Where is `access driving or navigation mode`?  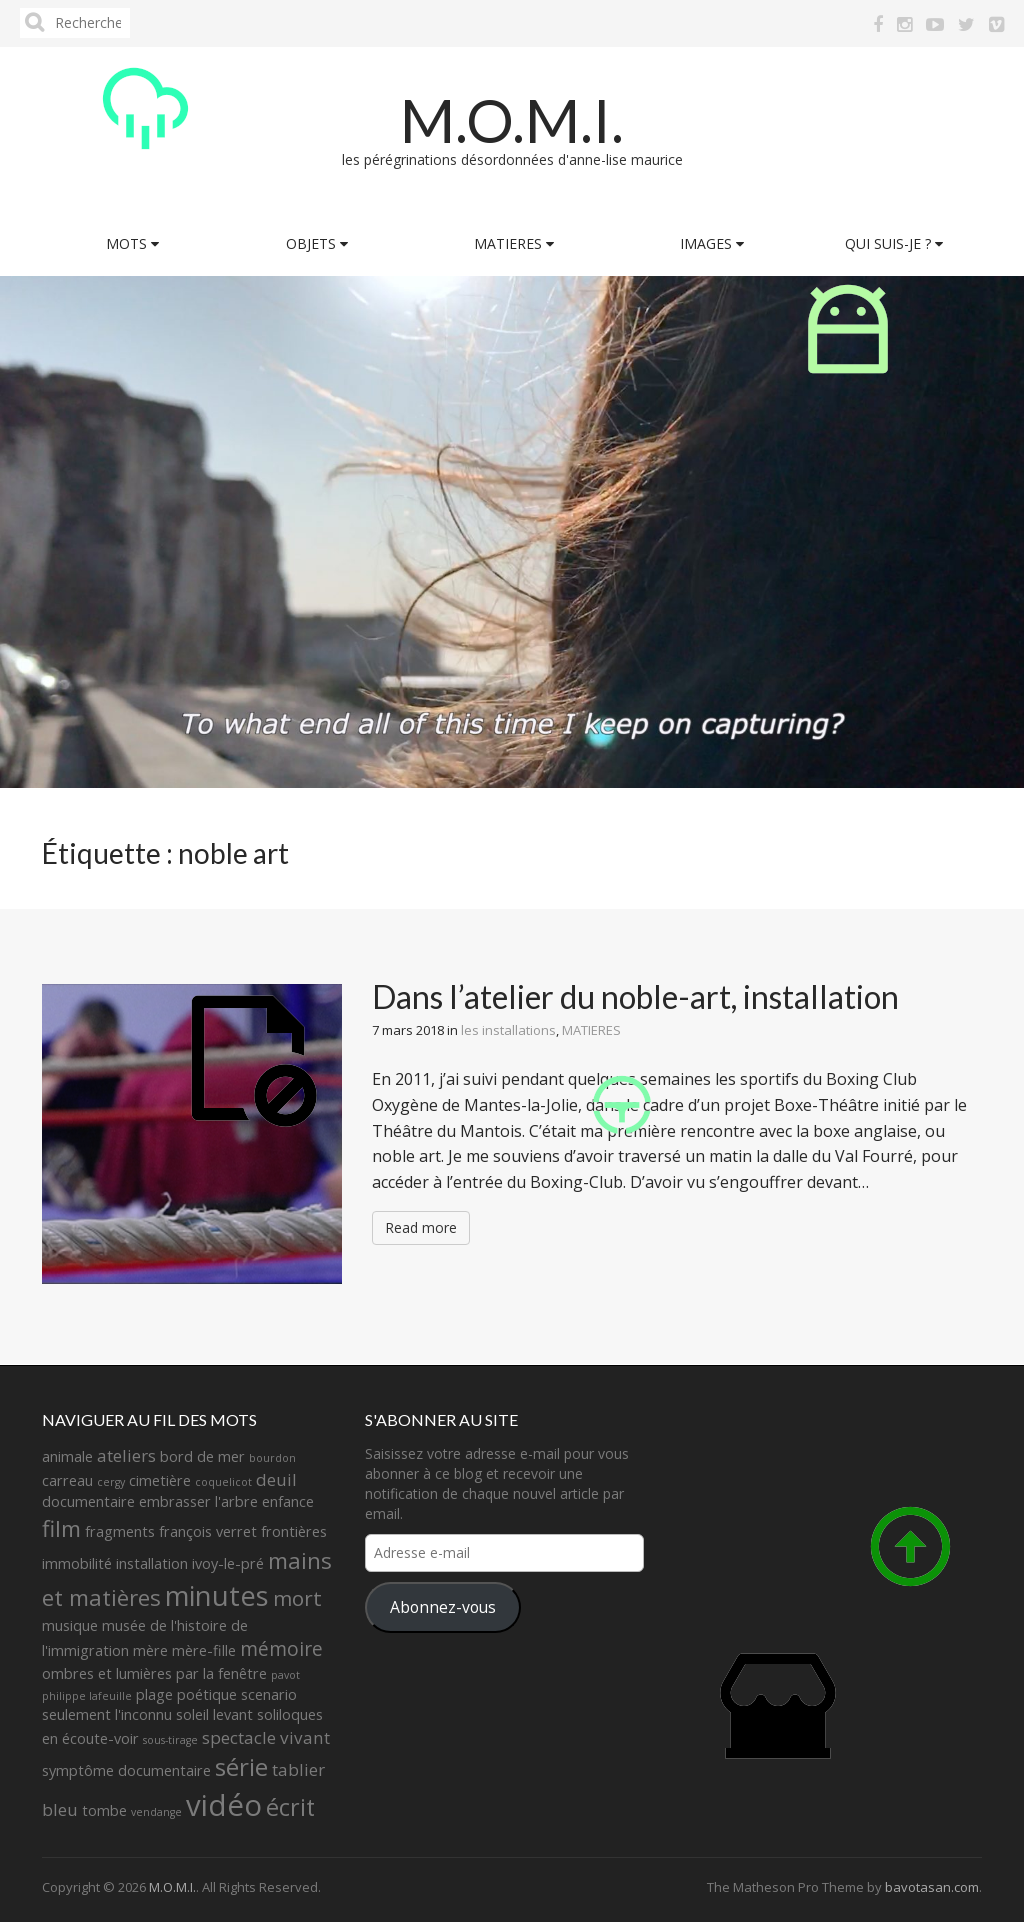
access driving or navigation mode is located at coordinates (622, 1105).